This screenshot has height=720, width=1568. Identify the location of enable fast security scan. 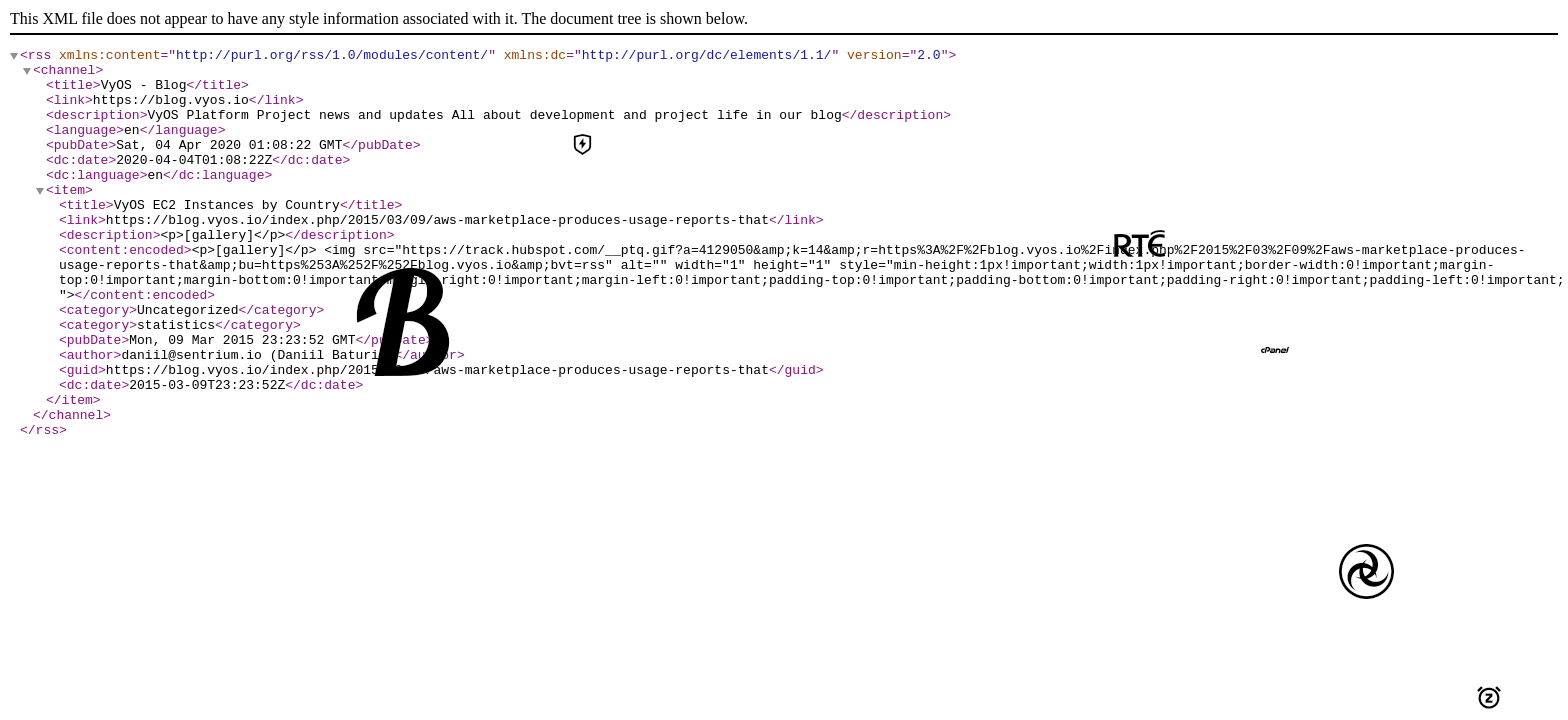
(582, 144).